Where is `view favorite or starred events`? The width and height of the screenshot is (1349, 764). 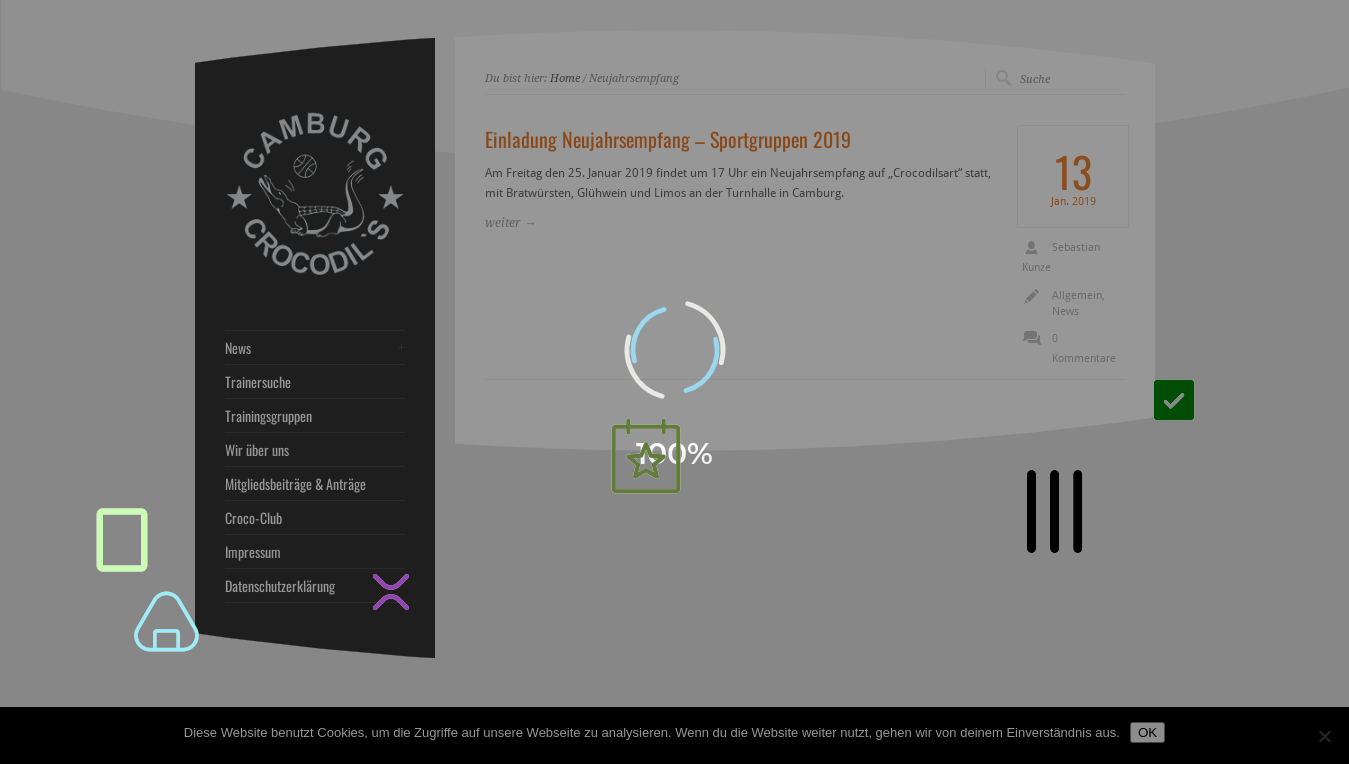 view favorite or starred events is located at coordinates (646, 459).